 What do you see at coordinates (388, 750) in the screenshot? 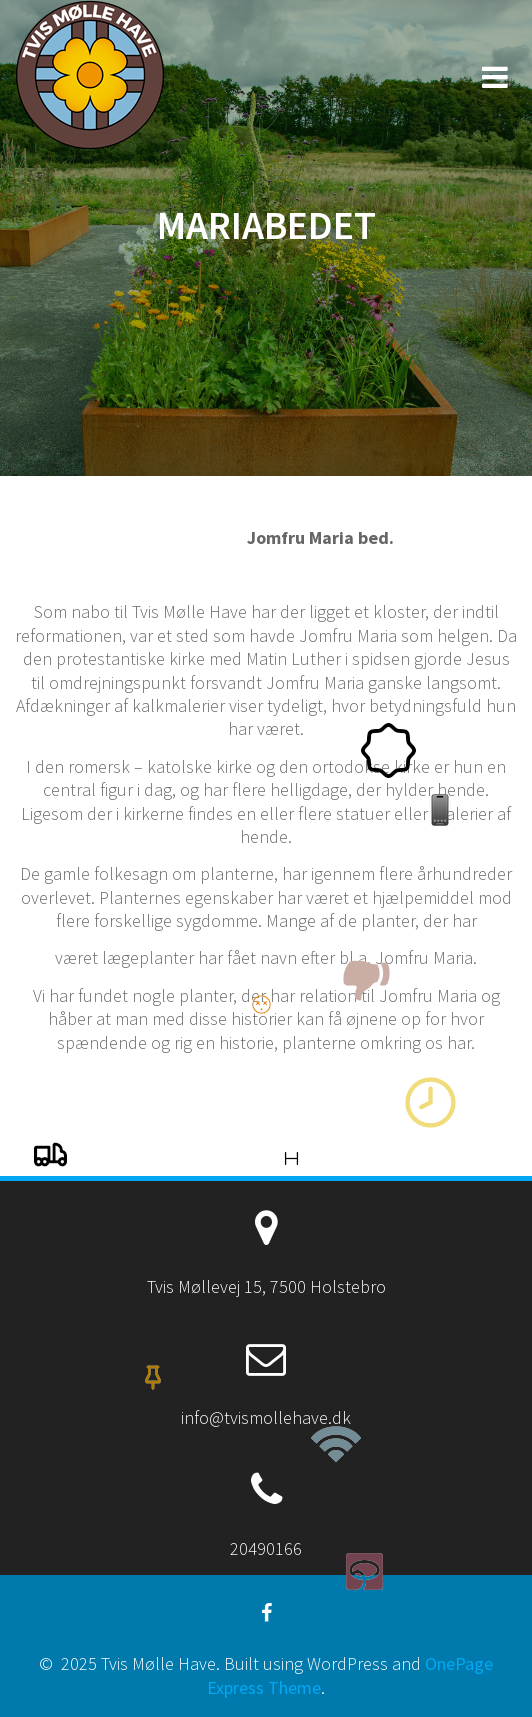
I see `indicates a verified or certified status` at bounding box center [388, 750].